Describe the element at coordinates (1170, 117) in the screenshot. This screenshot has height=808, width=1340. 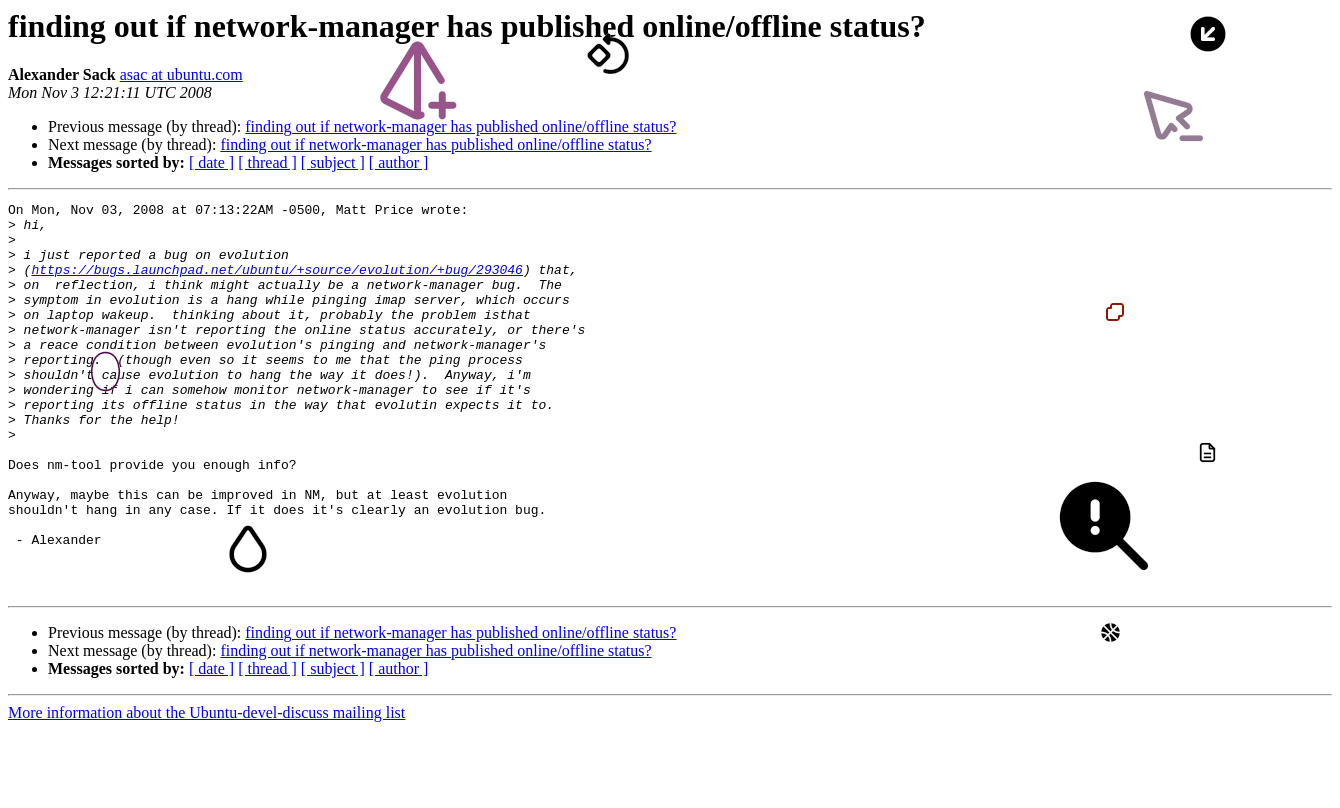
I see `remove a cursor or pointer` at that location.